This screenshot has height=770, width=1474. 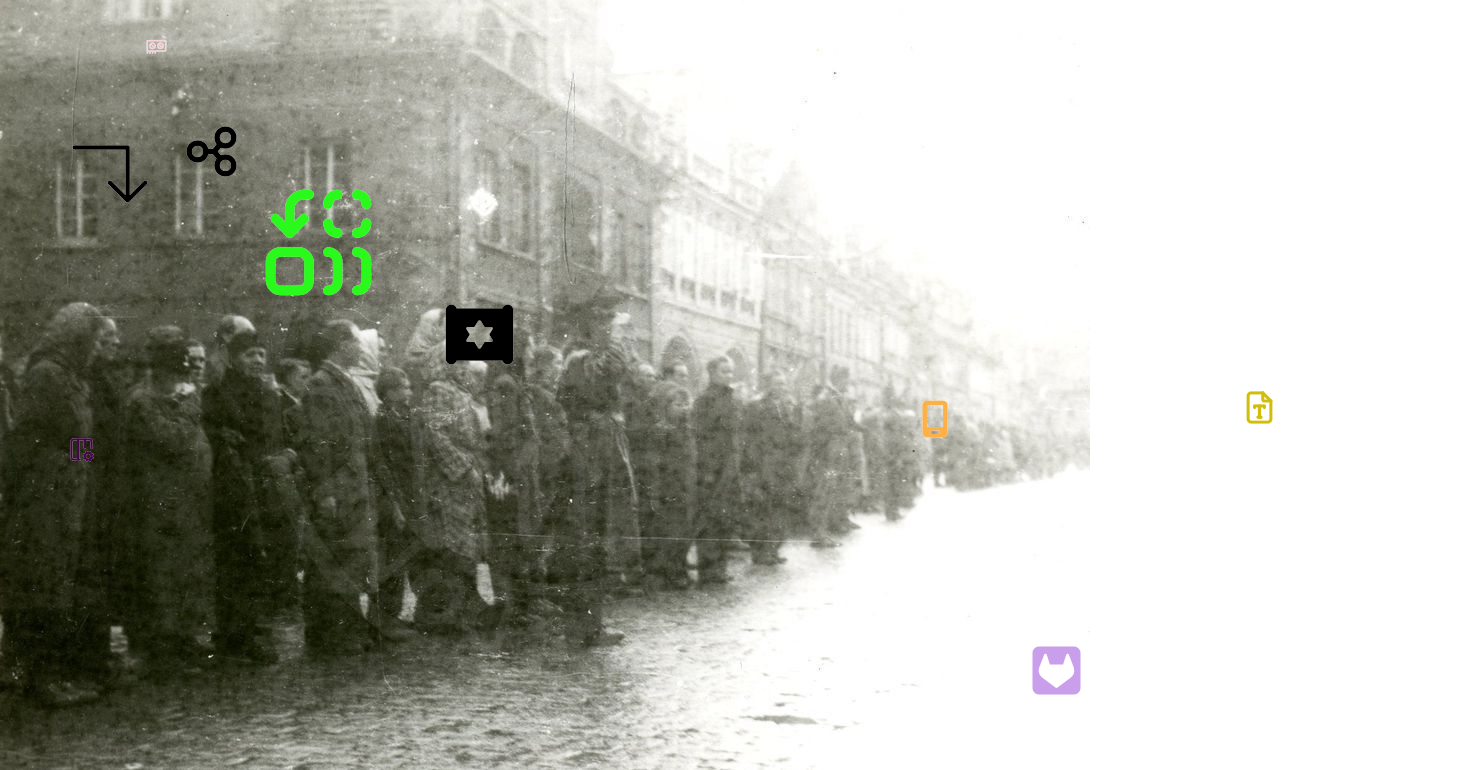 What do you see at coordinates (211, 151) in the screenshot?
I see `view ripple (XRP) cryptocurrency balance` at bounding box center [211, 151].